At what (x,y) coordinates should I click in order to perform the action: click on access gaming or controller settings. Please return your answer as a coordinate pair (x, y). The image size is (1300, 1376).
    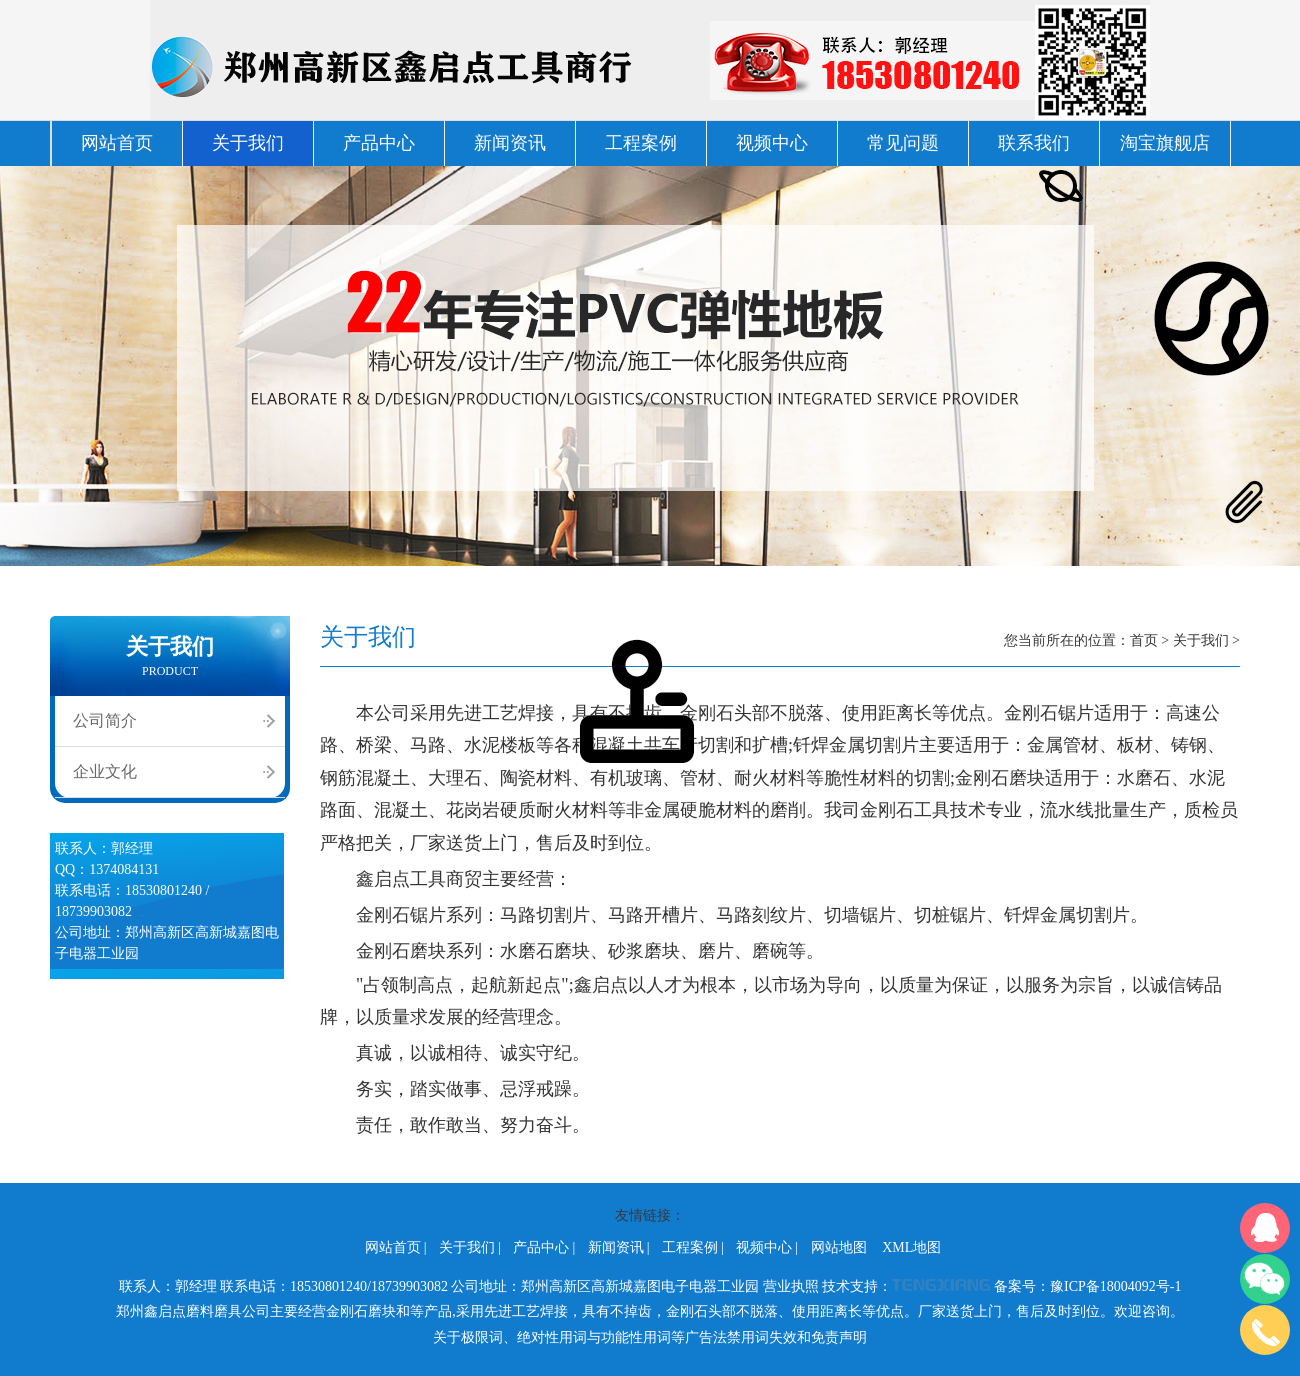
    Looking at the image, I should click on (637, 706).